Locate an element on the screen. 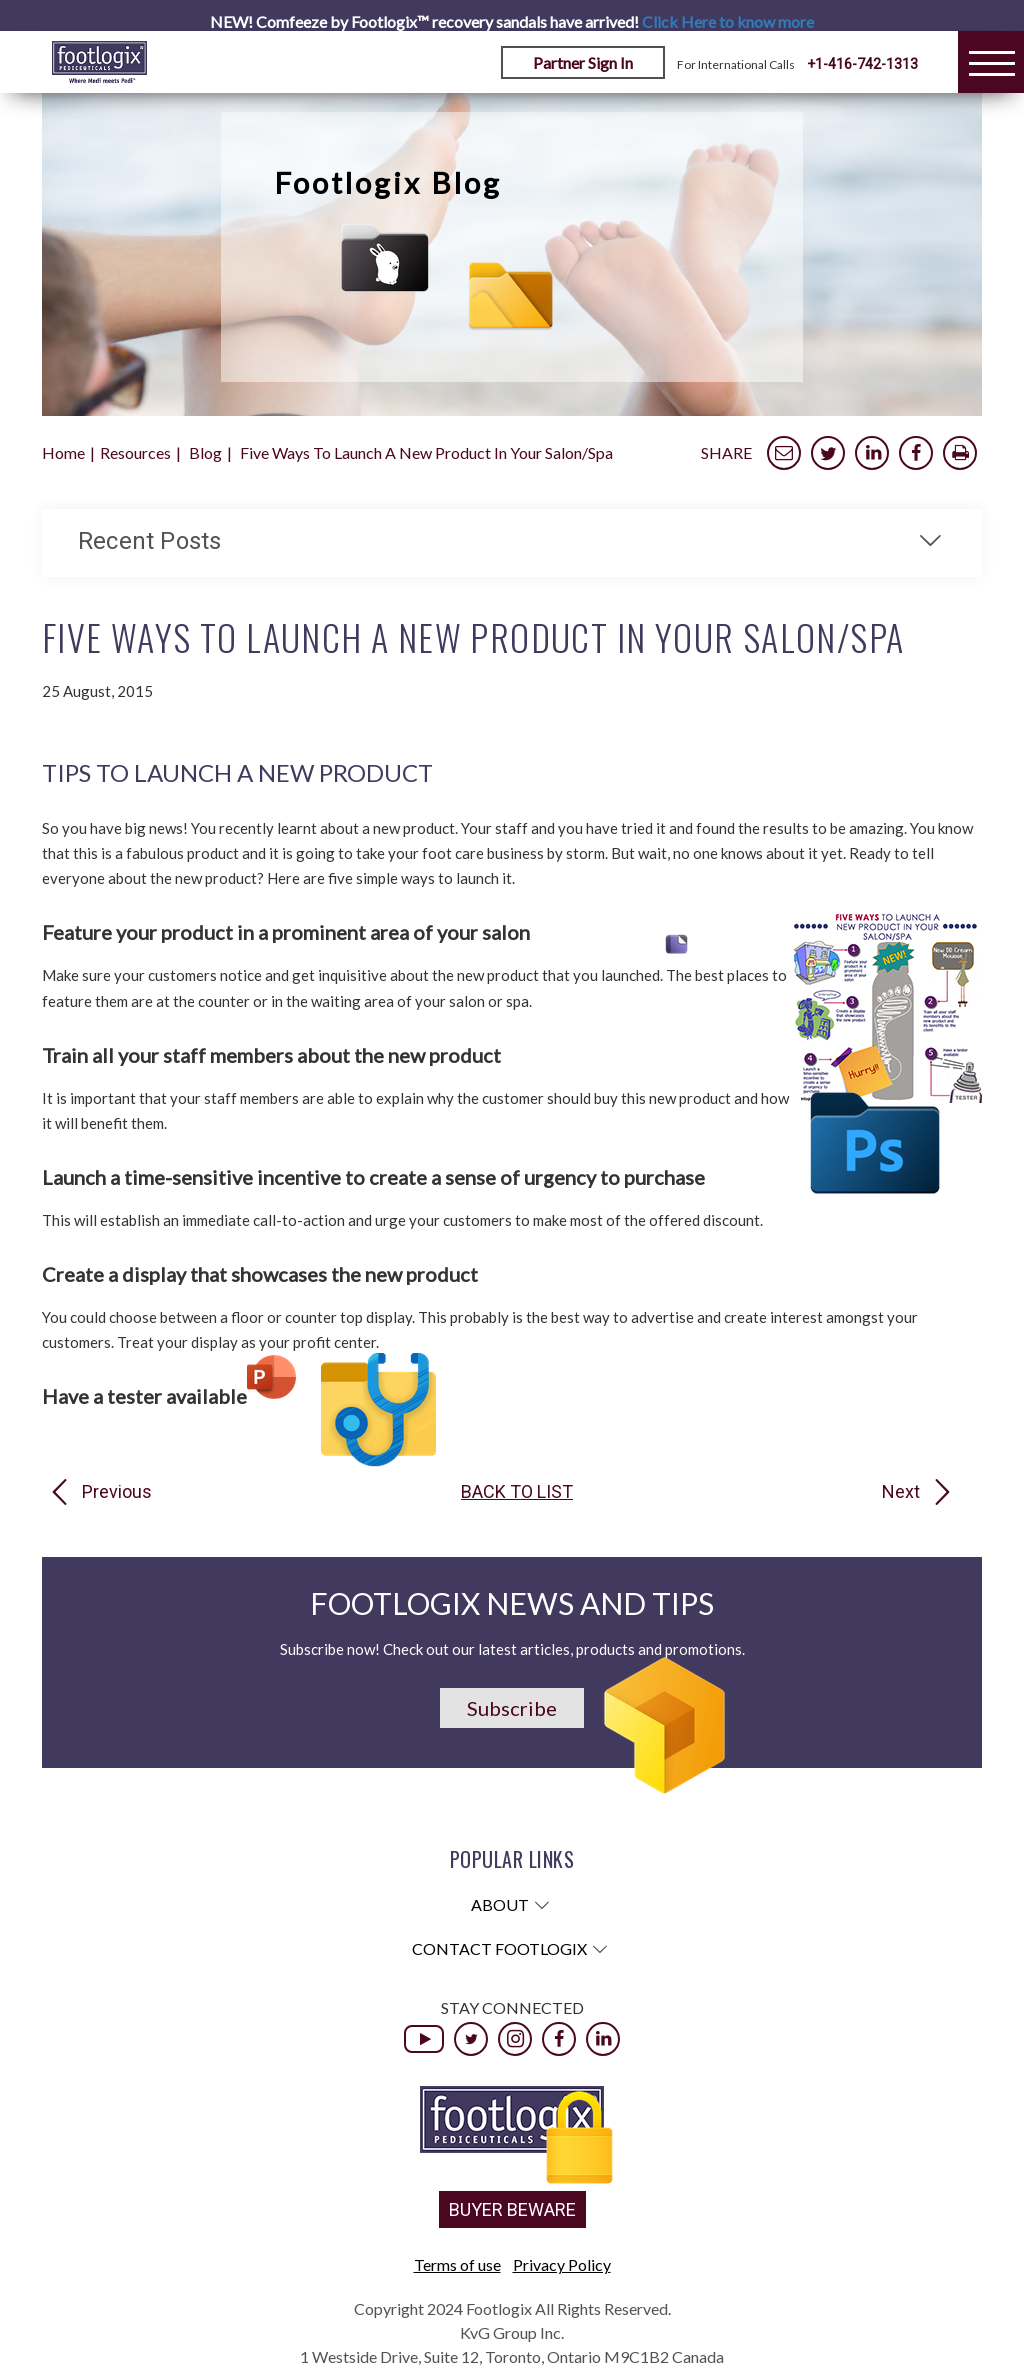  access system recovery tools and files is located at coordinates (378, 1410).